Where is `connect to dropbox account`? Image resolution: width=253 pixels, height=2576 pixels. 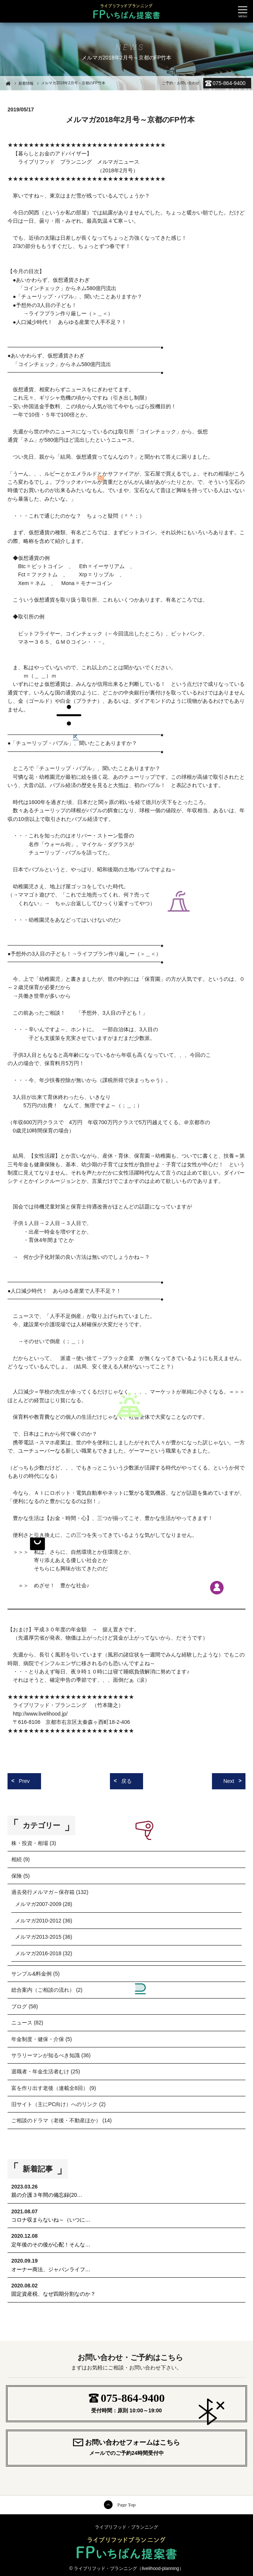 connect to dropbox account is located at coordinates (101, 478).